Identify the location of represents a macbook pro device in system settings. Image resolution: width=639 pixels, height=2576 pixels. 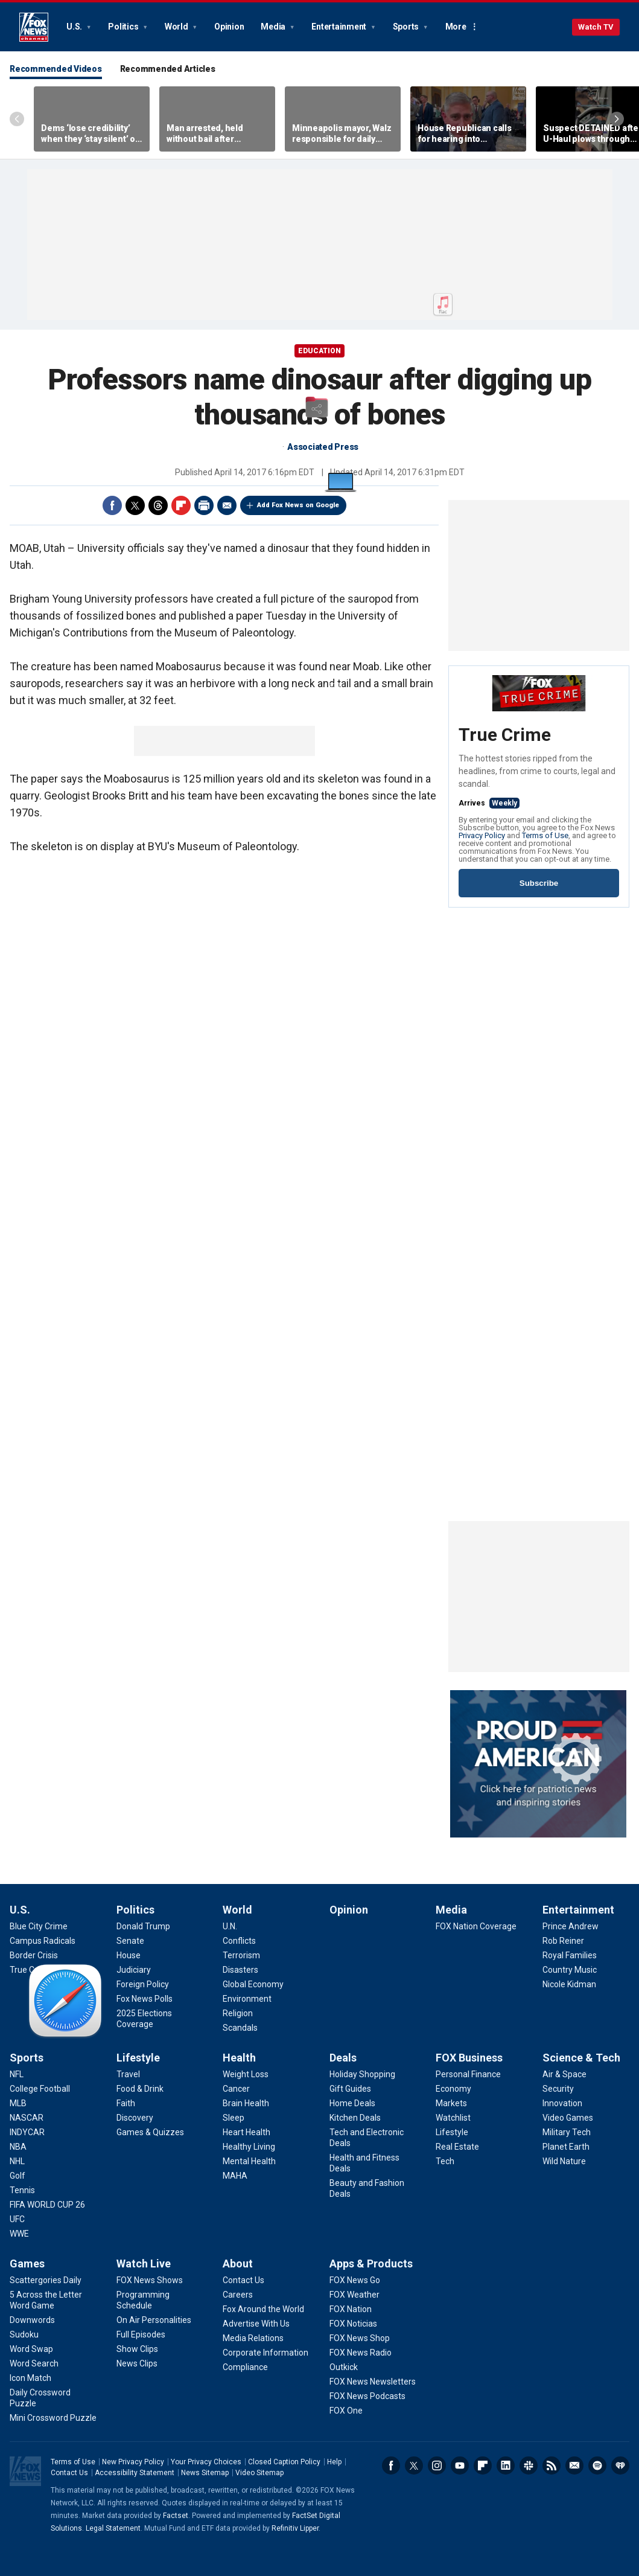
(340, 479).